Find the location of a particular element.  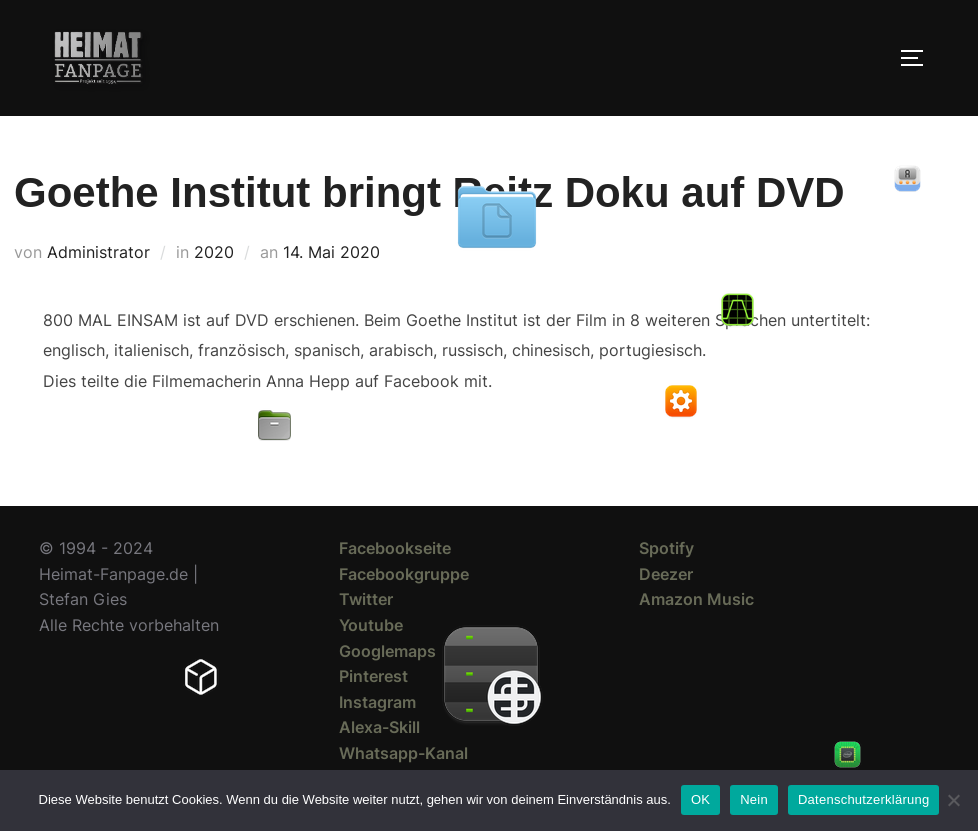

open the file manager is located at coordinates (274, 424).